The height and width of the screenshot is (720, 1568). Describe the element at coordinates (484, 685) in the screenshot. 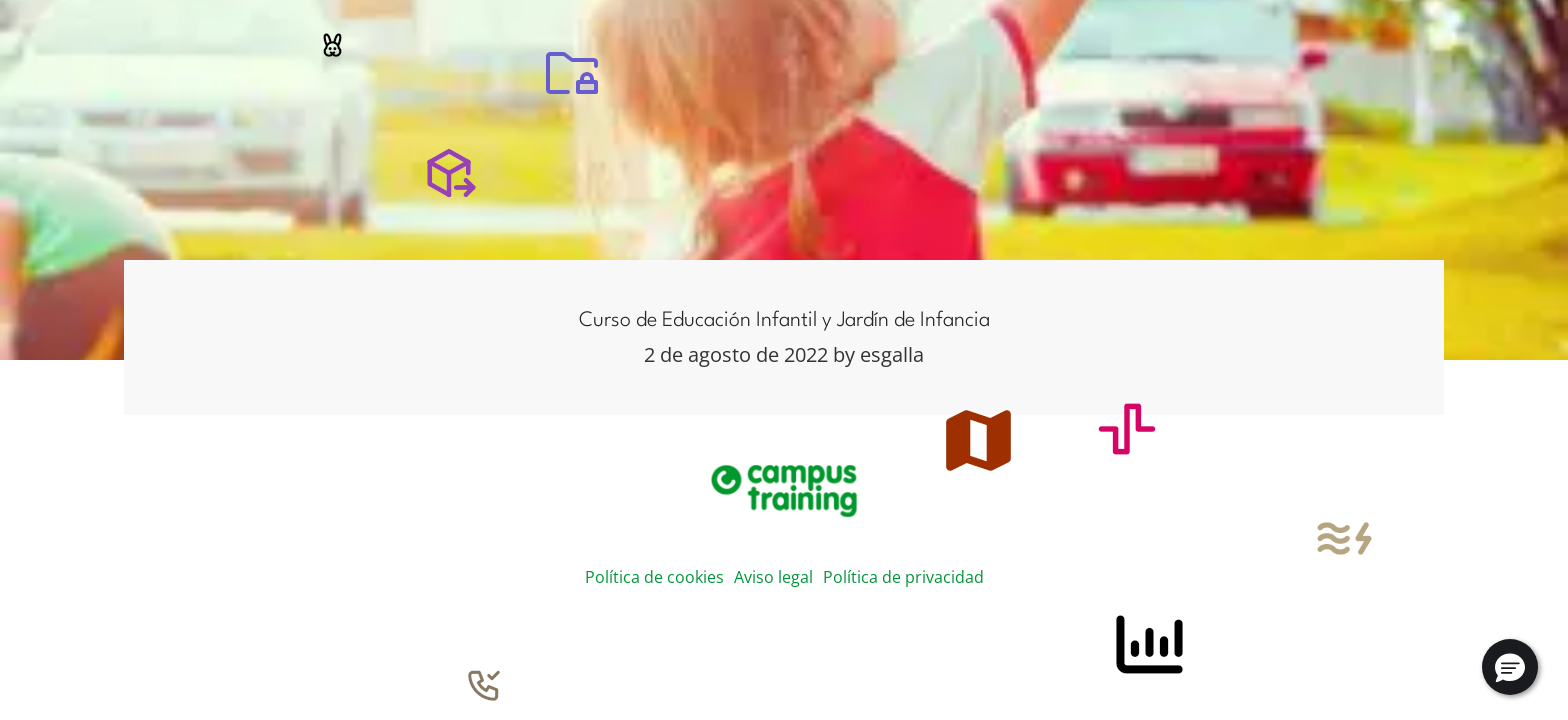

I see `call completed successfully` at that location.